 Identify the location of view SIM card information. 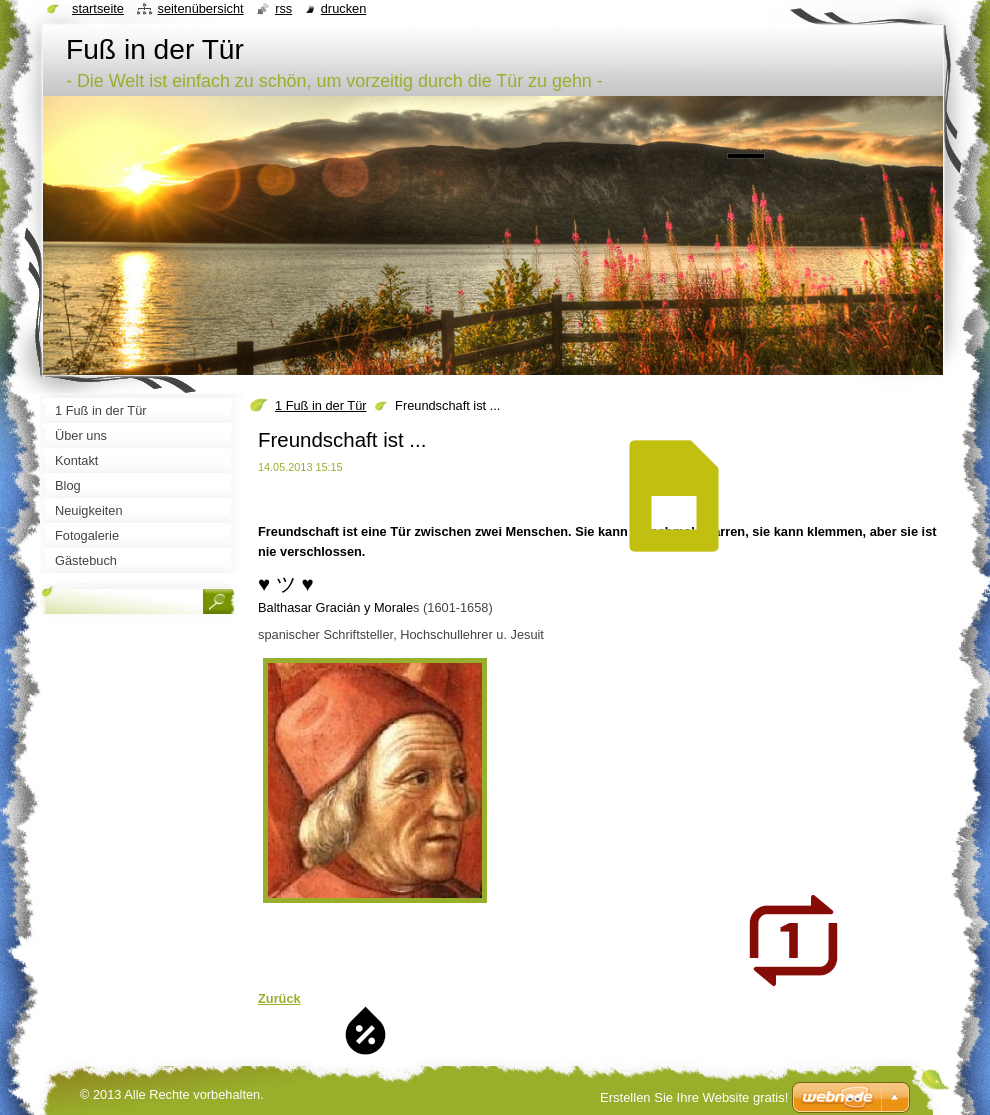
(674, 496).